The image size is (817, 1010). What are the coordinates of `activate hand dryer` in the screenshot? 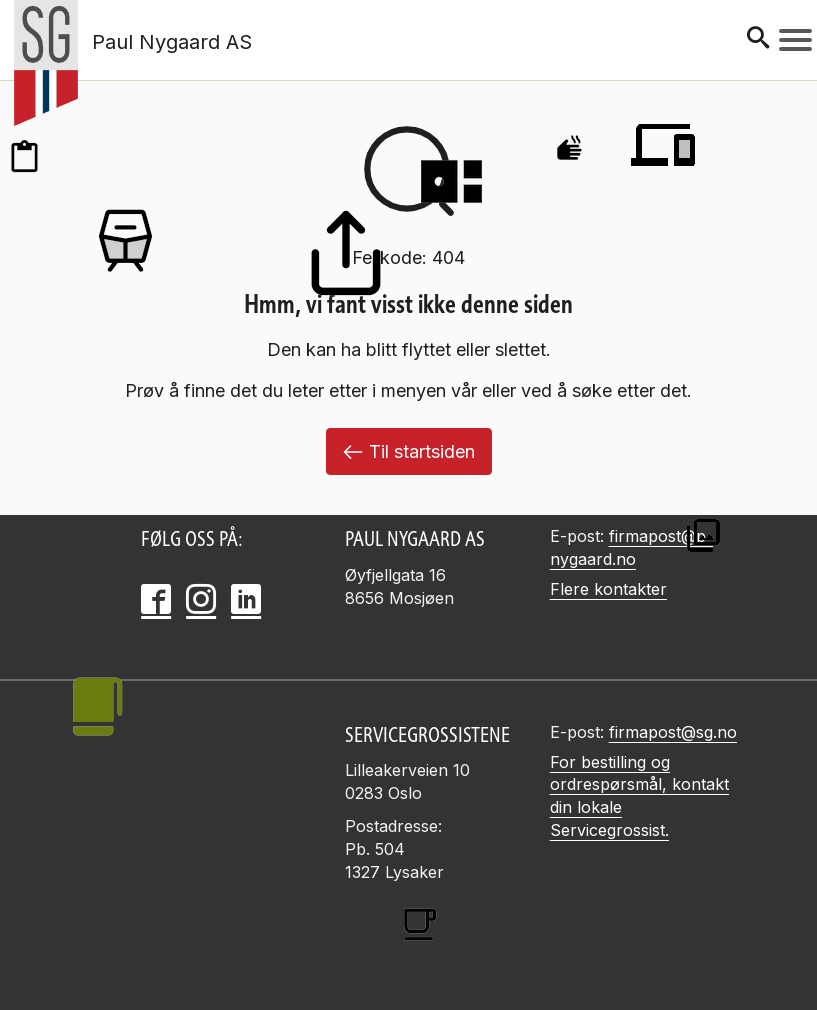 It's located at (570, 147).